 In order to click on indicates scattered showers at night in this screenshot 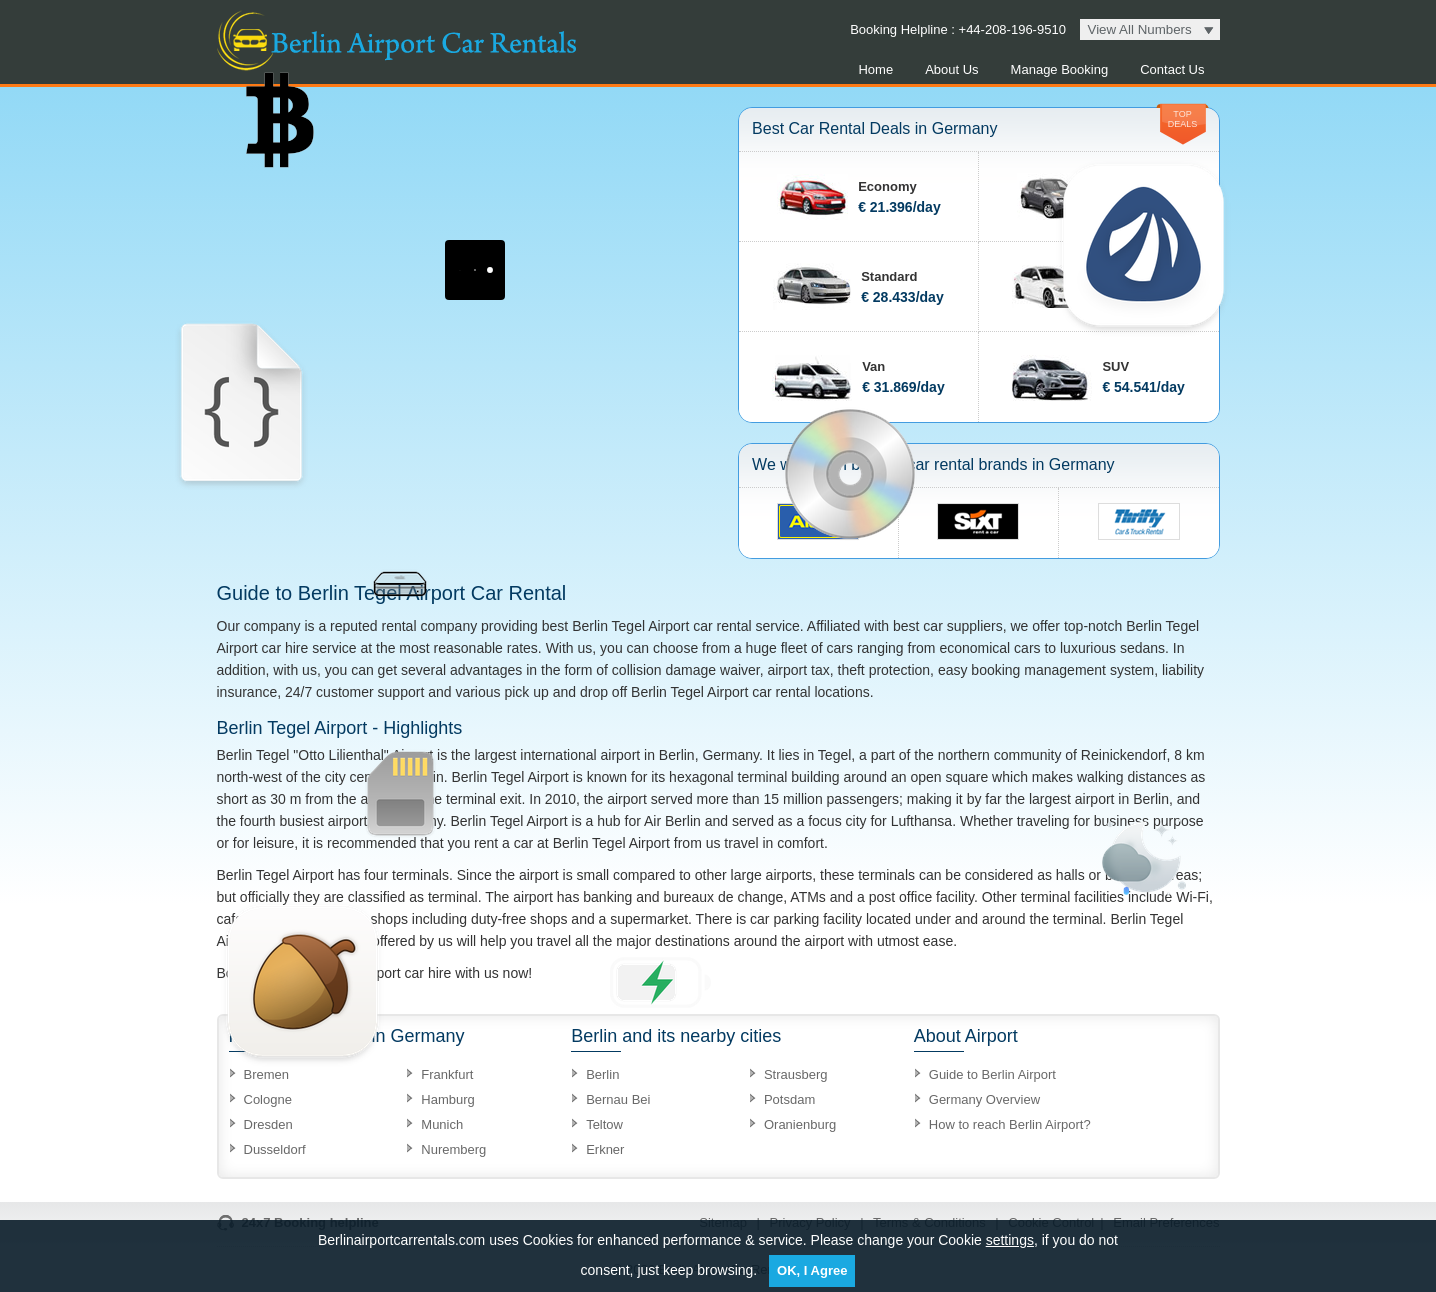, I will do `click(1144, 857)`.